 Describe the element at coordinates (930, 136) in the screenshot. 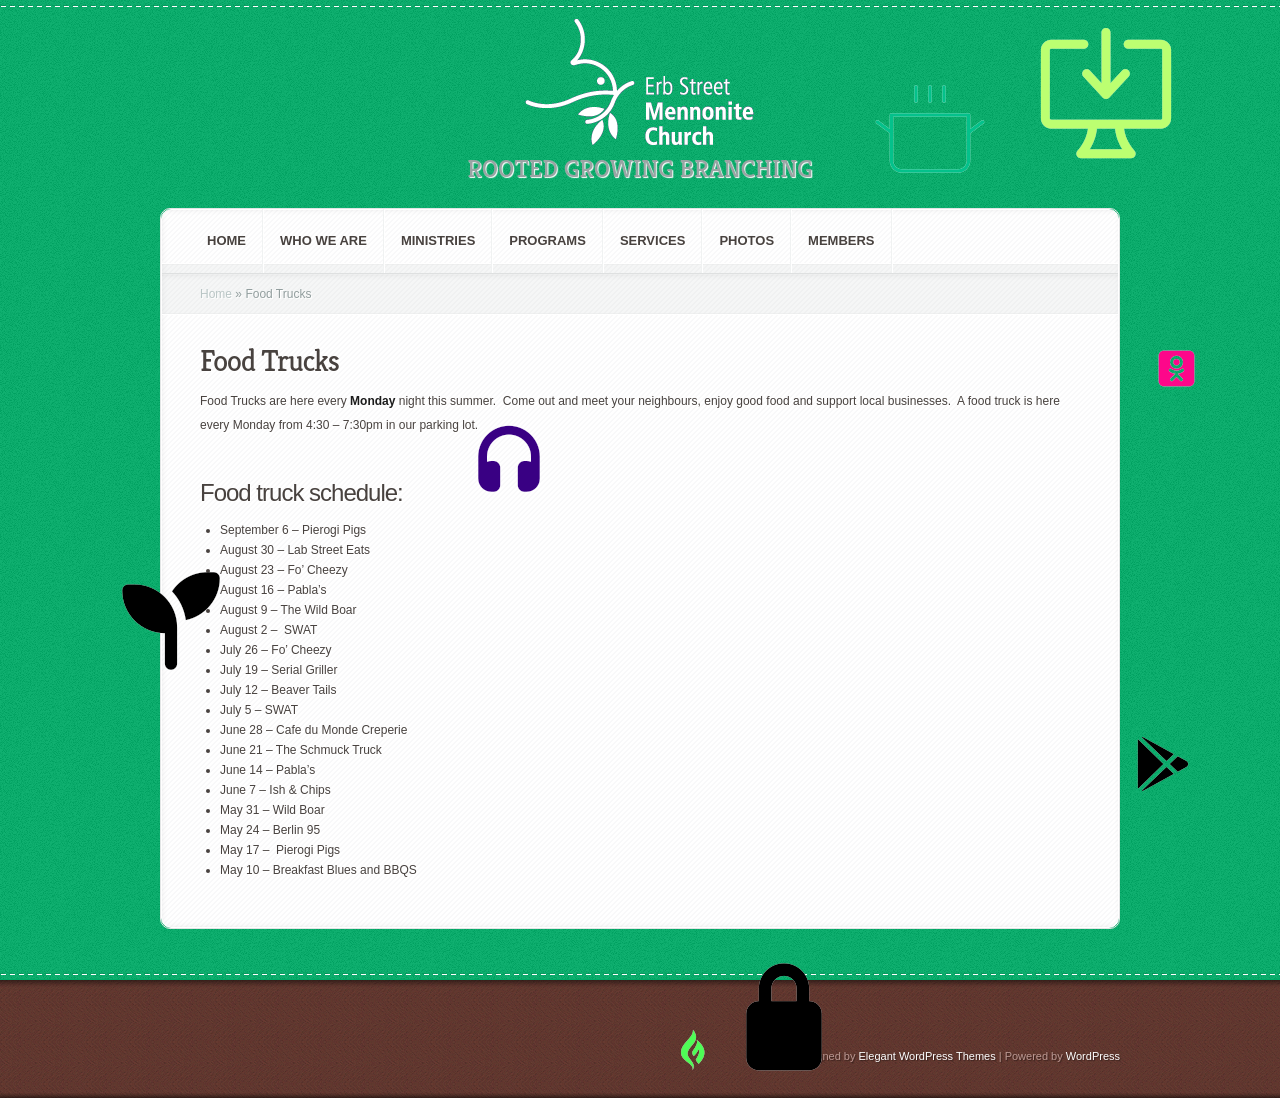

I see `access recipes or cooking features` at that location.